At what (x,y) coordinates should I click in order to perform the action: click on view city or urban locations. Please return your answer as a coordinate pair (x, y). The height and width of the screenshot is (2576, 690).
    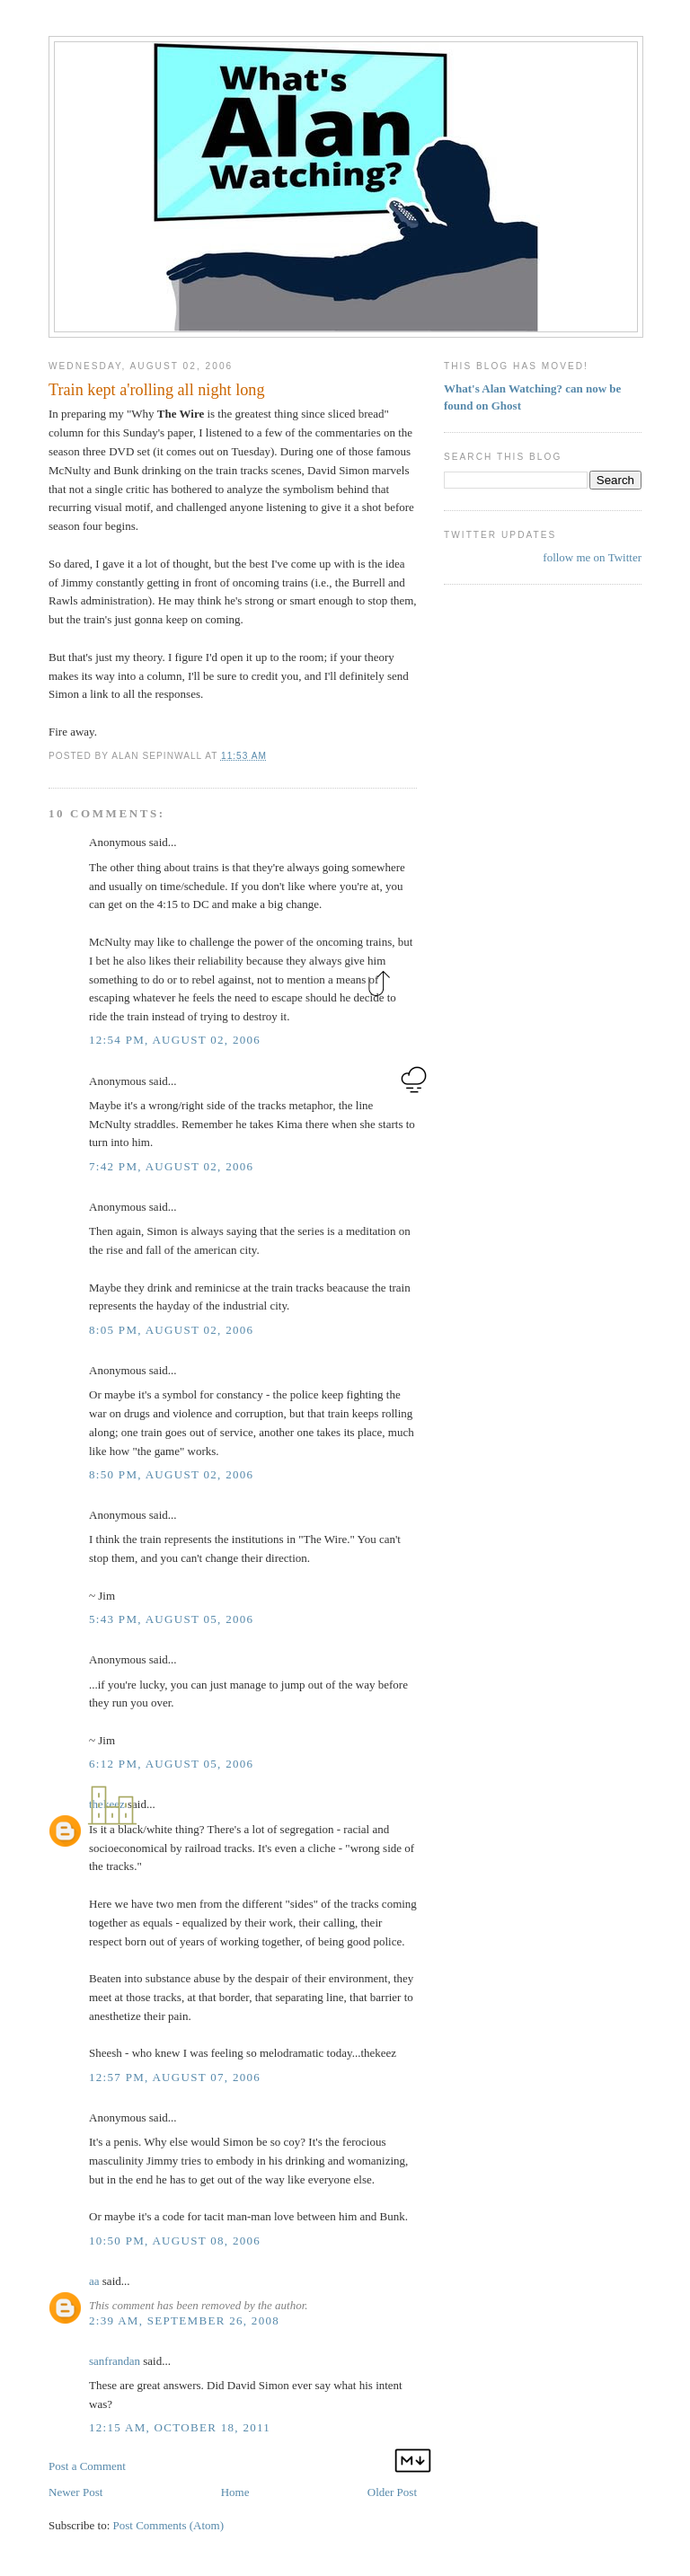
    Looking at the image, I should click on (112, 1805).